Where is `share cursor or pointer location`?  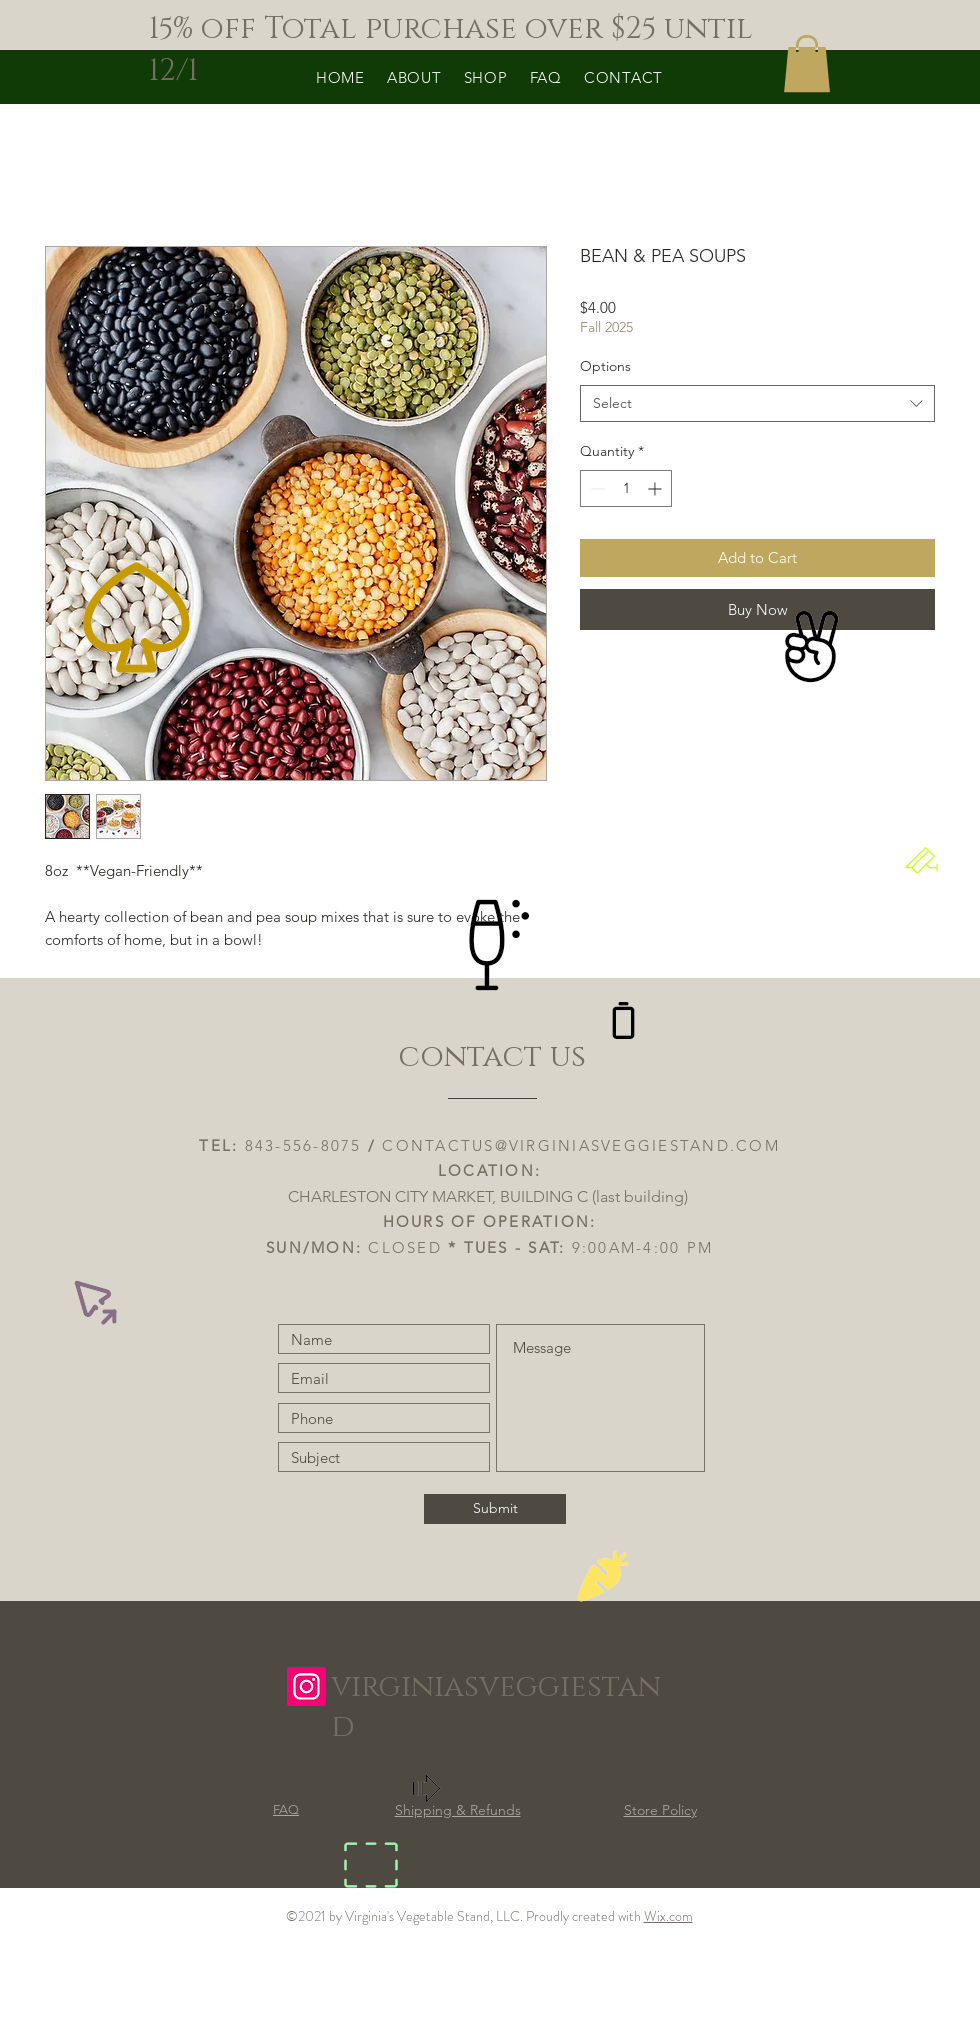 share cursor or pointer location is located at coordinates (94, 1300).